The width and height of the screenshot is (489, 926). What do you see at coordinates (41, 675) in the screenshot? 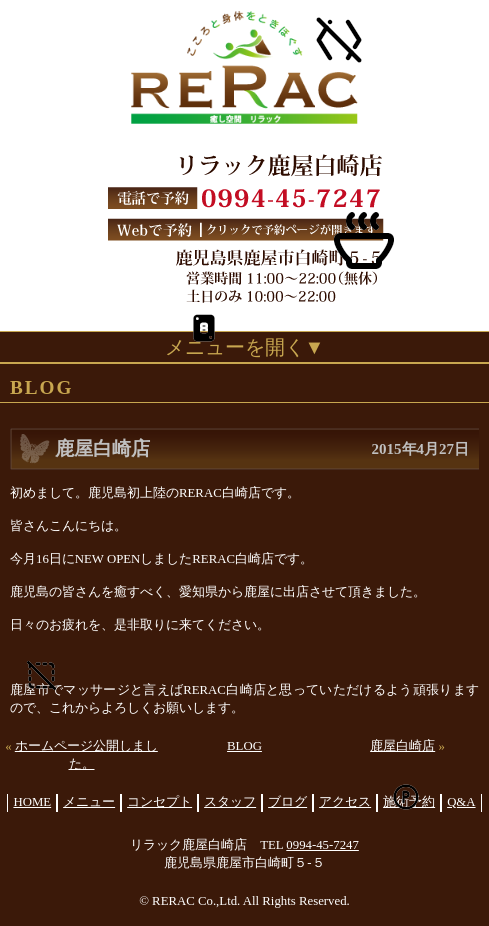
I see `disable marquee selection tool` at bounding box center [41, 675].